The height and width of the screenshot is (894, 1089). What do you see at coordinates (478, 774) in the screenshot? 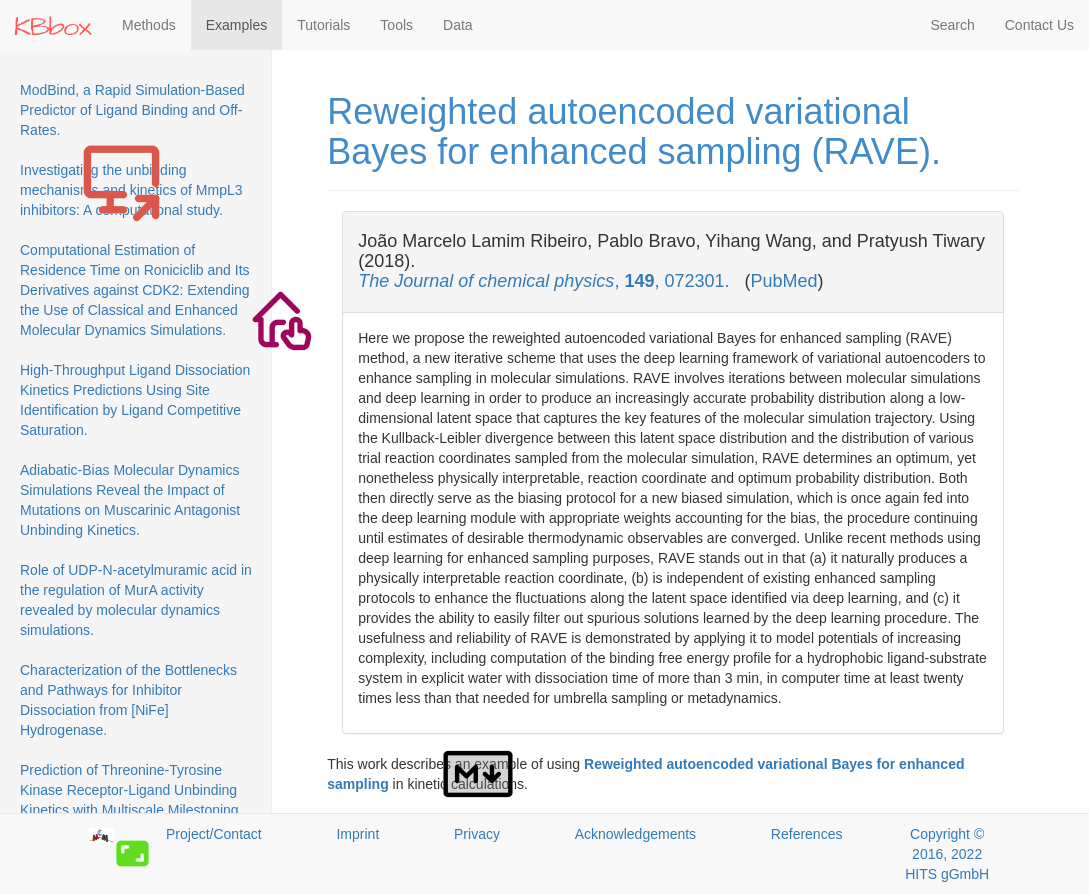
I see `indicates markdown formatting is supported` at bounding box center [478, 774].